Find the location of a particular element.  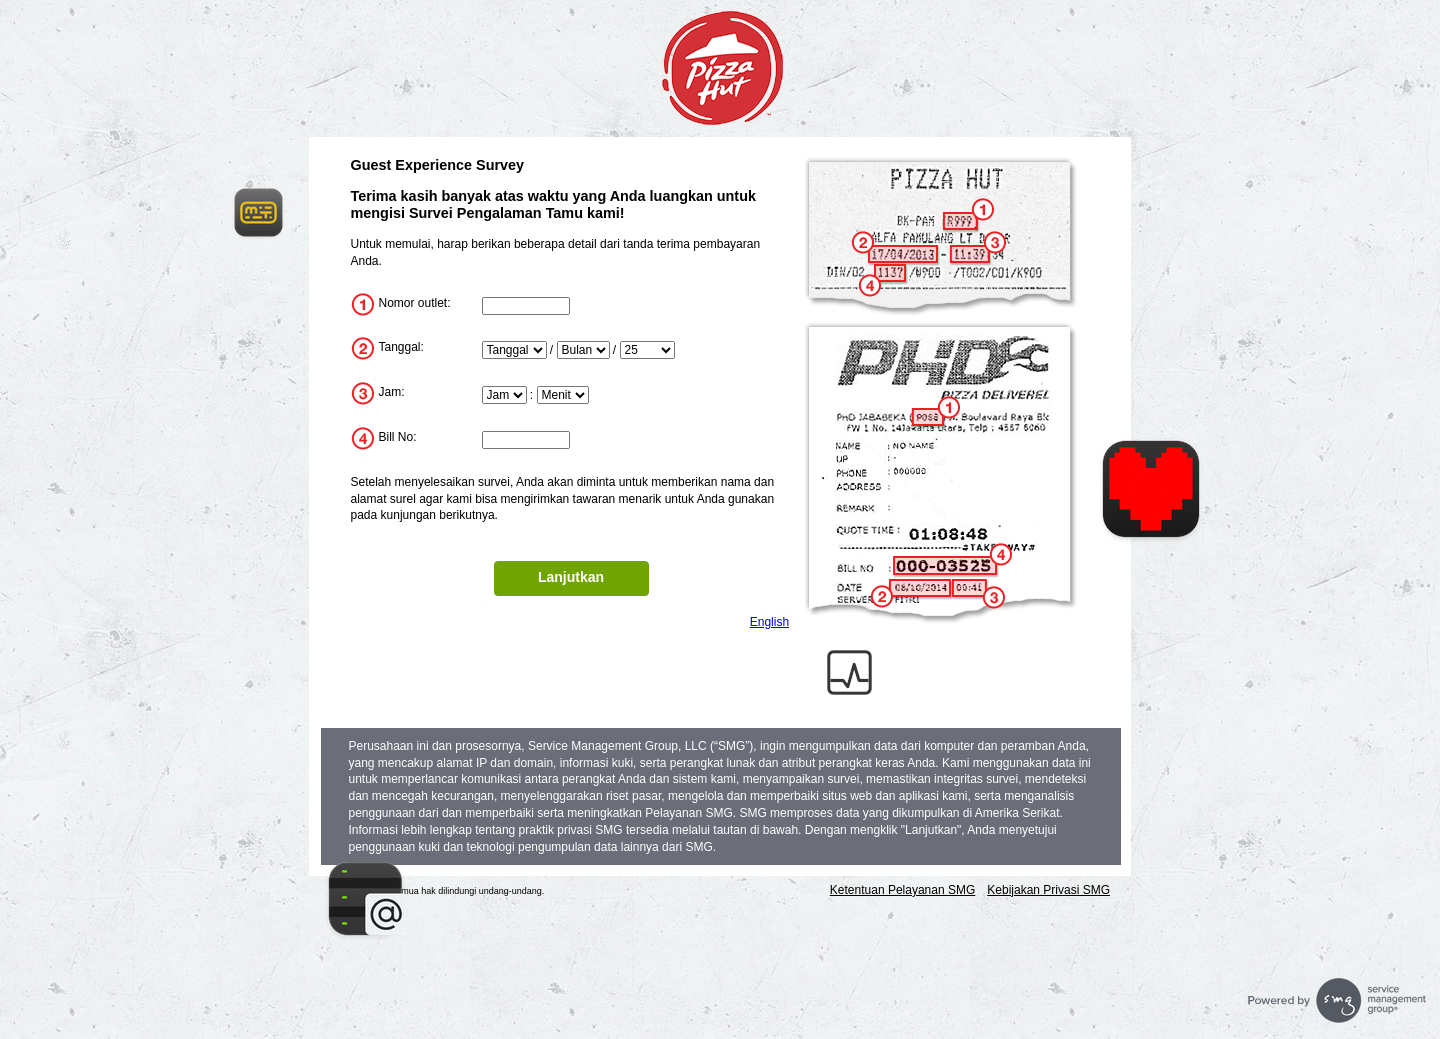

open monkeytype typing test app is located at coordinates (258, 212).